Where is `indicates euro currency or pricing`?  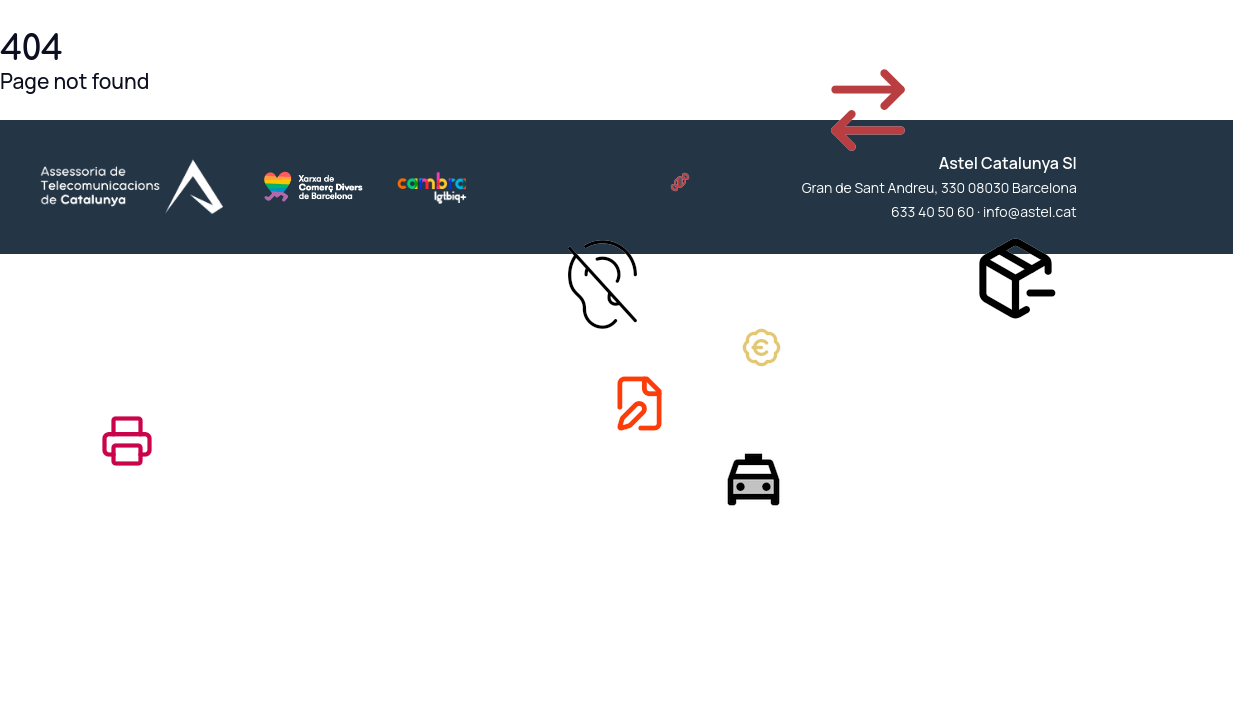 indicates euro currency or pricing is located at coordinates (761, 347).